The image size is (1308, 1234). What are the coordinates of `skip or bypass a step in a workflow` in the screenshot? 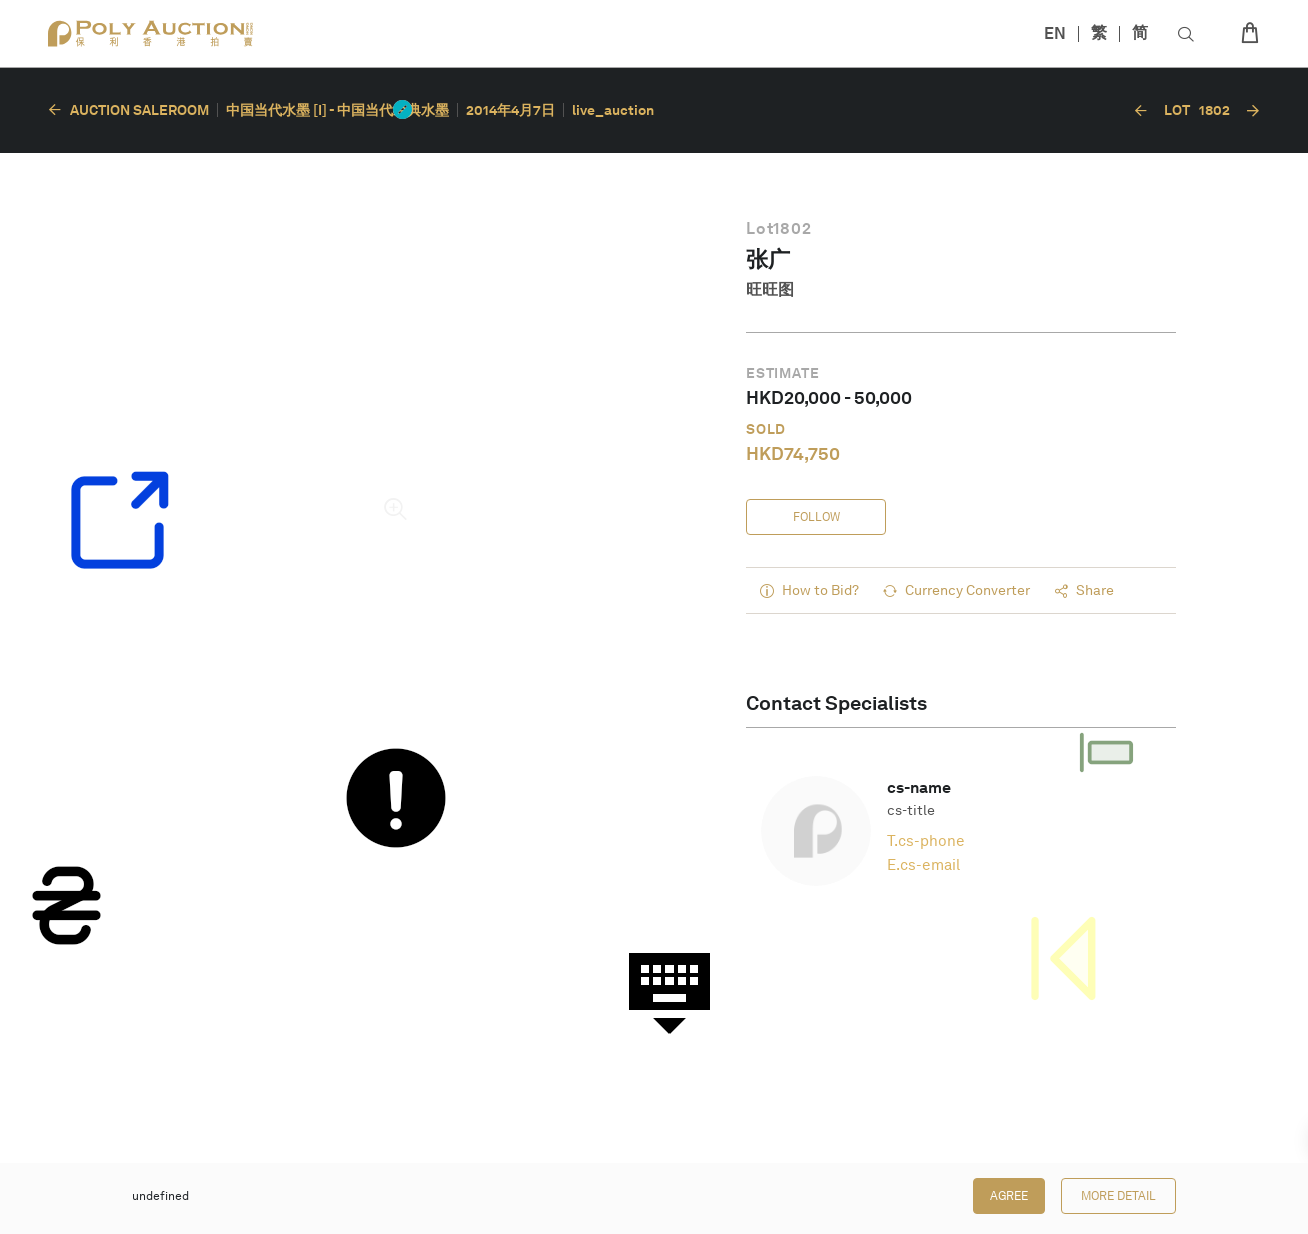 It's located at (402, 109).